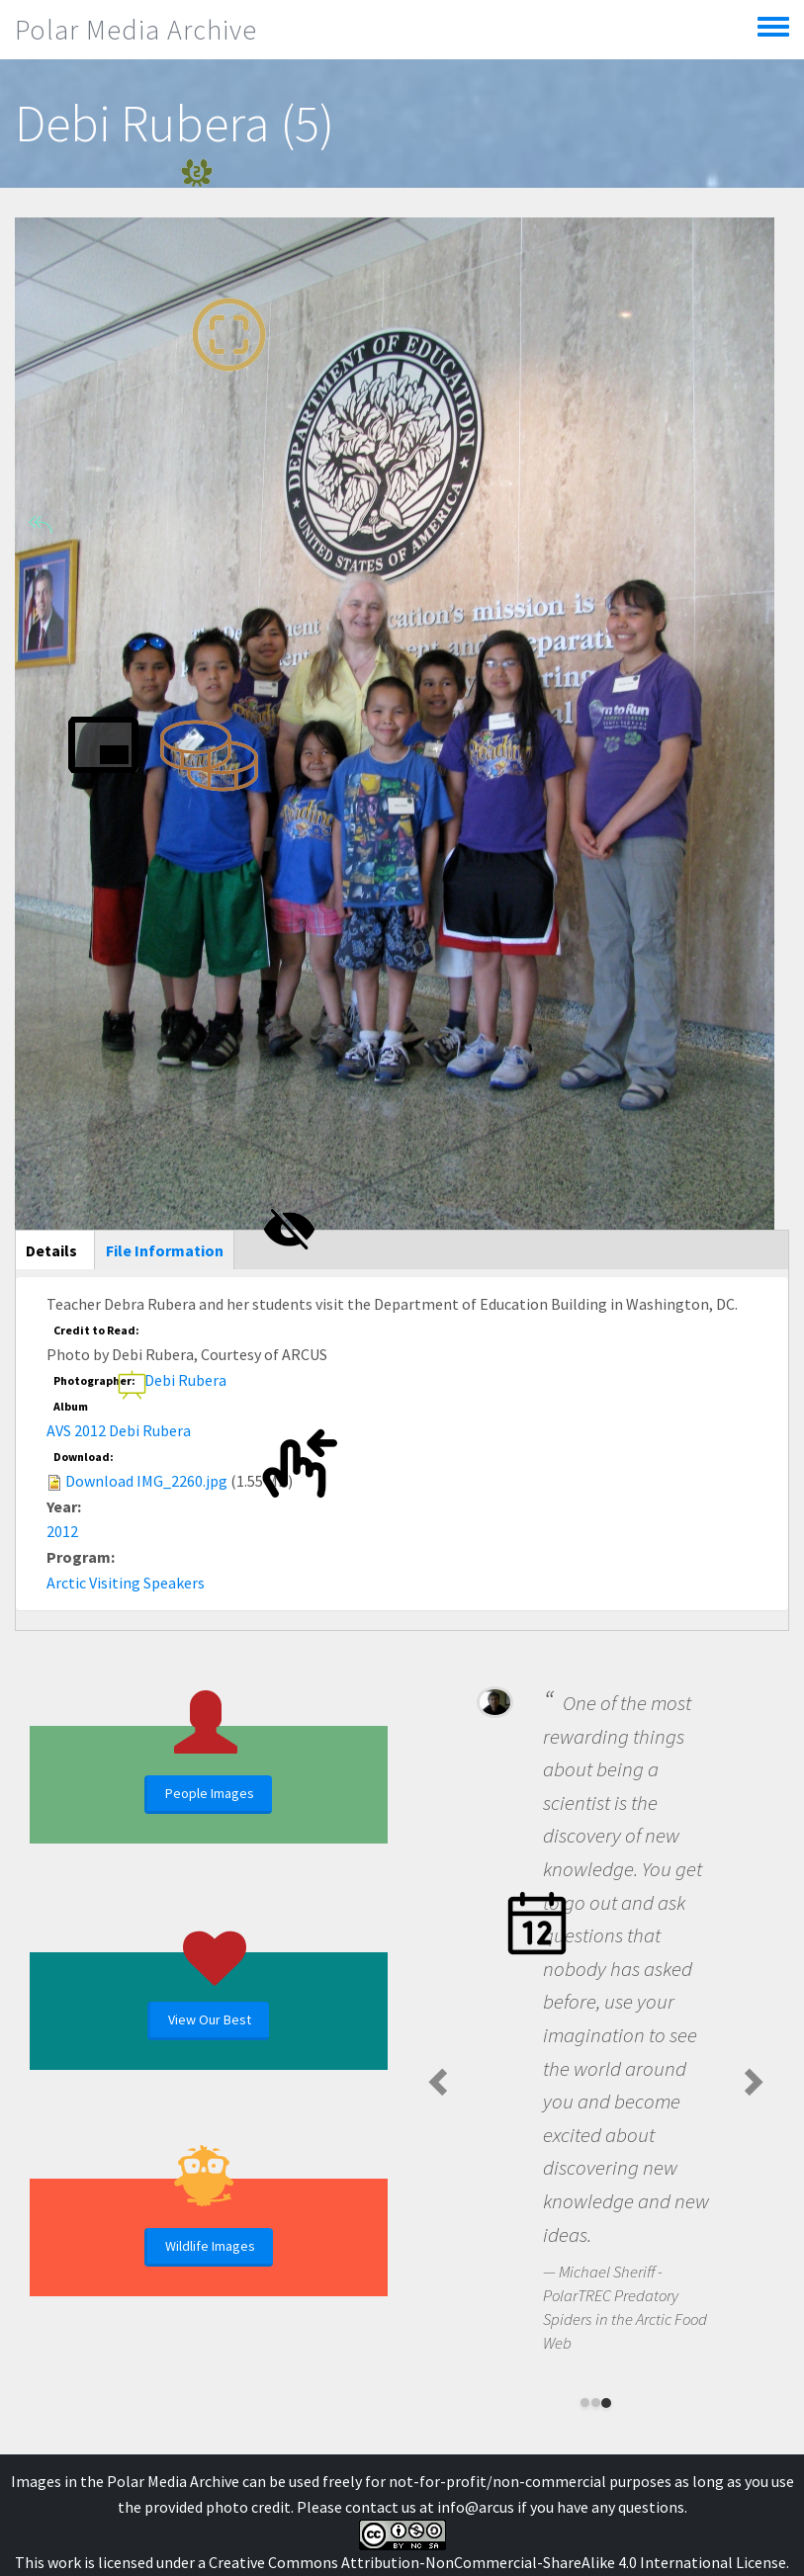 The width and height of the screenshot is (804, 2576). I want to click on reply all to a message or email, so click(41, 525).